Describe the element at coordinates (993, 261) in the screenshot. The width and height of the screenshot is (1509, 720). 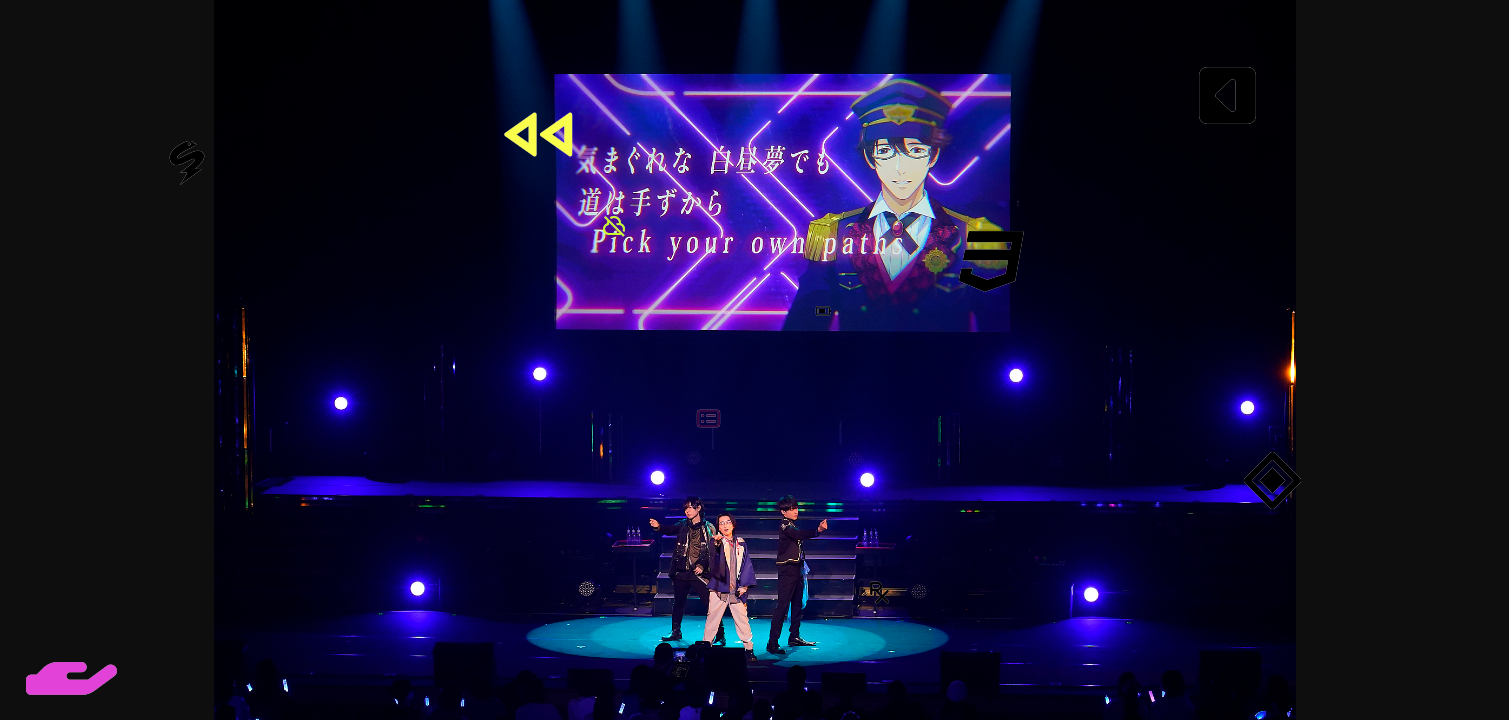
I see `css3 logo` at that location.